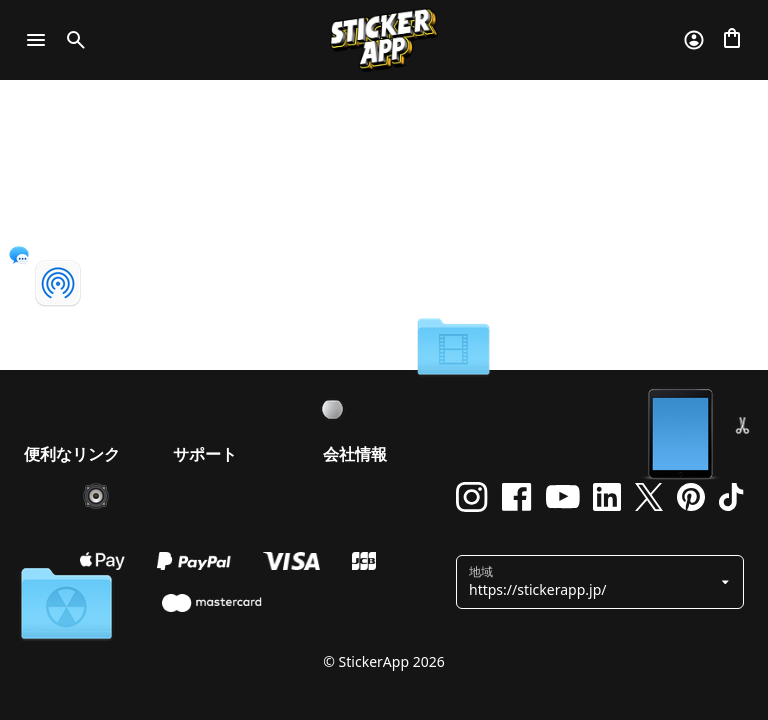 The height and width of the screenshot is (720, 768). What do you see at coordinates (332, 411) in the screenshot?
I see `homepod mini smart speaker device` at bounding box center [332, 411].